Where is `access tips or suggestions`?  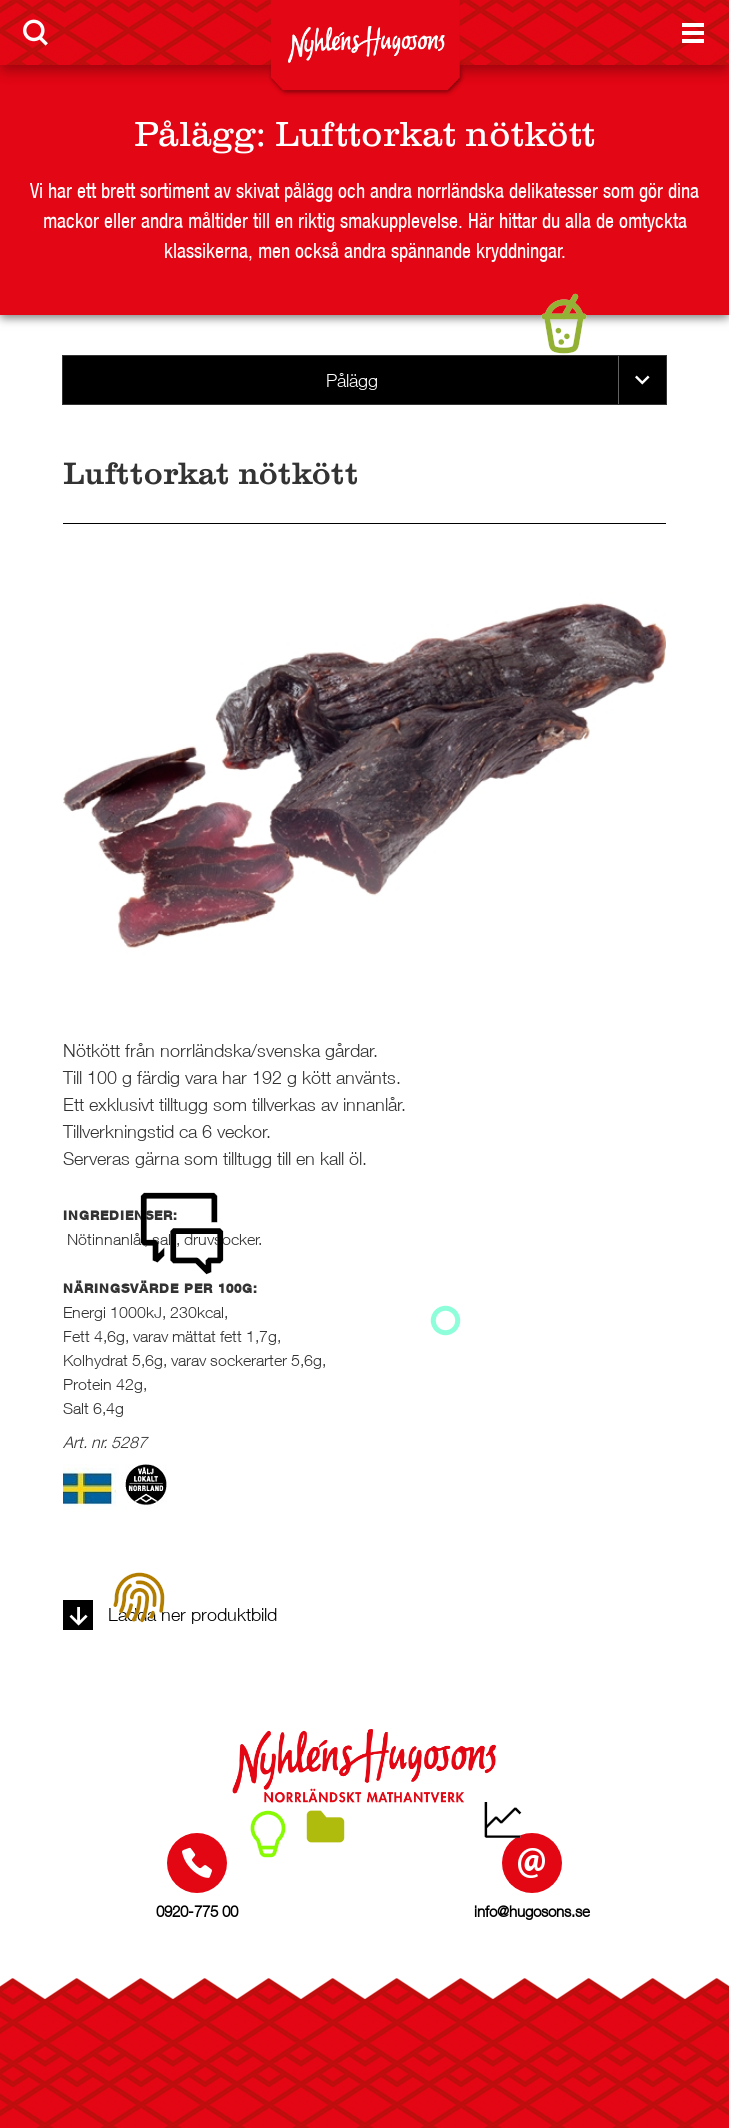
access tips or suggestions is located at coordinates (268, 1834).